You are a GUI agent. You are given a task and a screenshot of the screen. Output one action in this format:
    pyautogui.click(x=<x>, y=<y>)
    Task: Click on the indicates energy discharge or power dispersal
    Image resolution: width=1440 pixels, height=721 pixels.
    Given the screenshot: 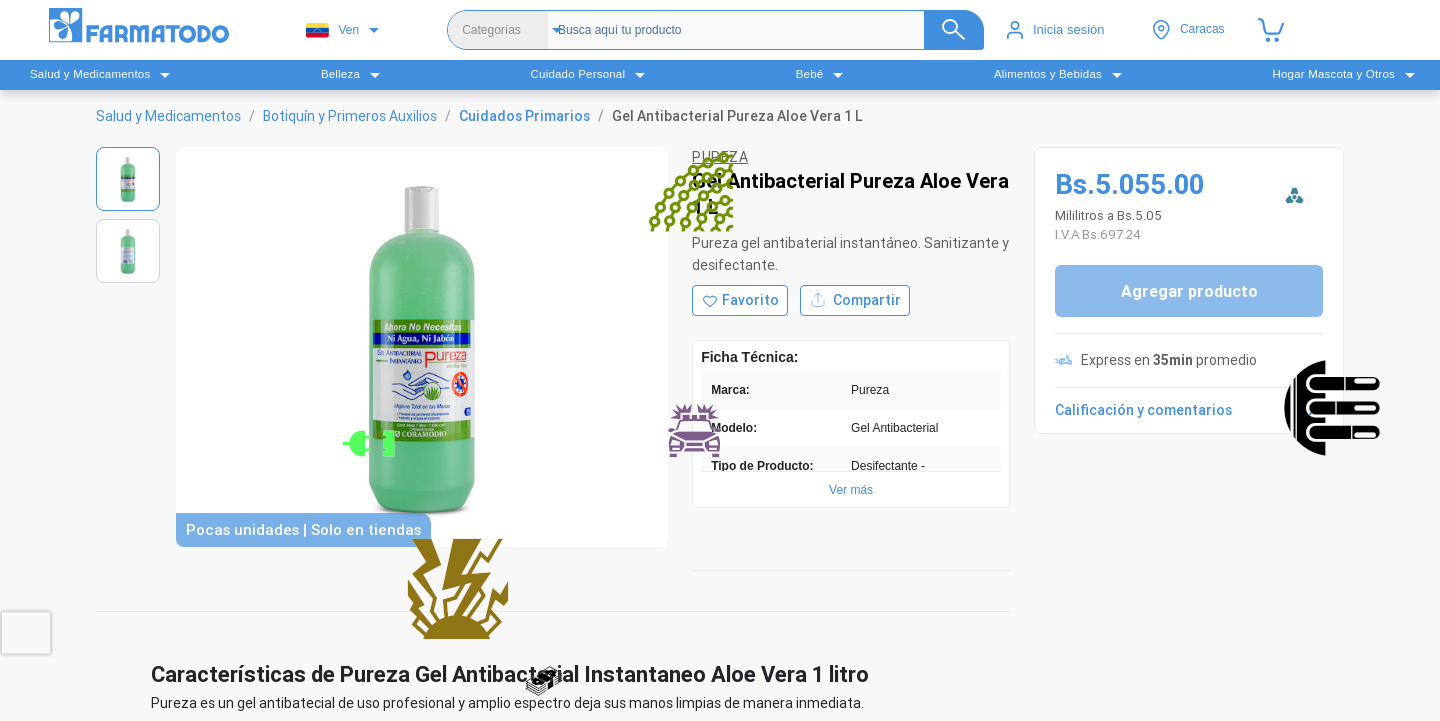 What is the action you would take?
    pyautogui.click(x=458, y=589)
    